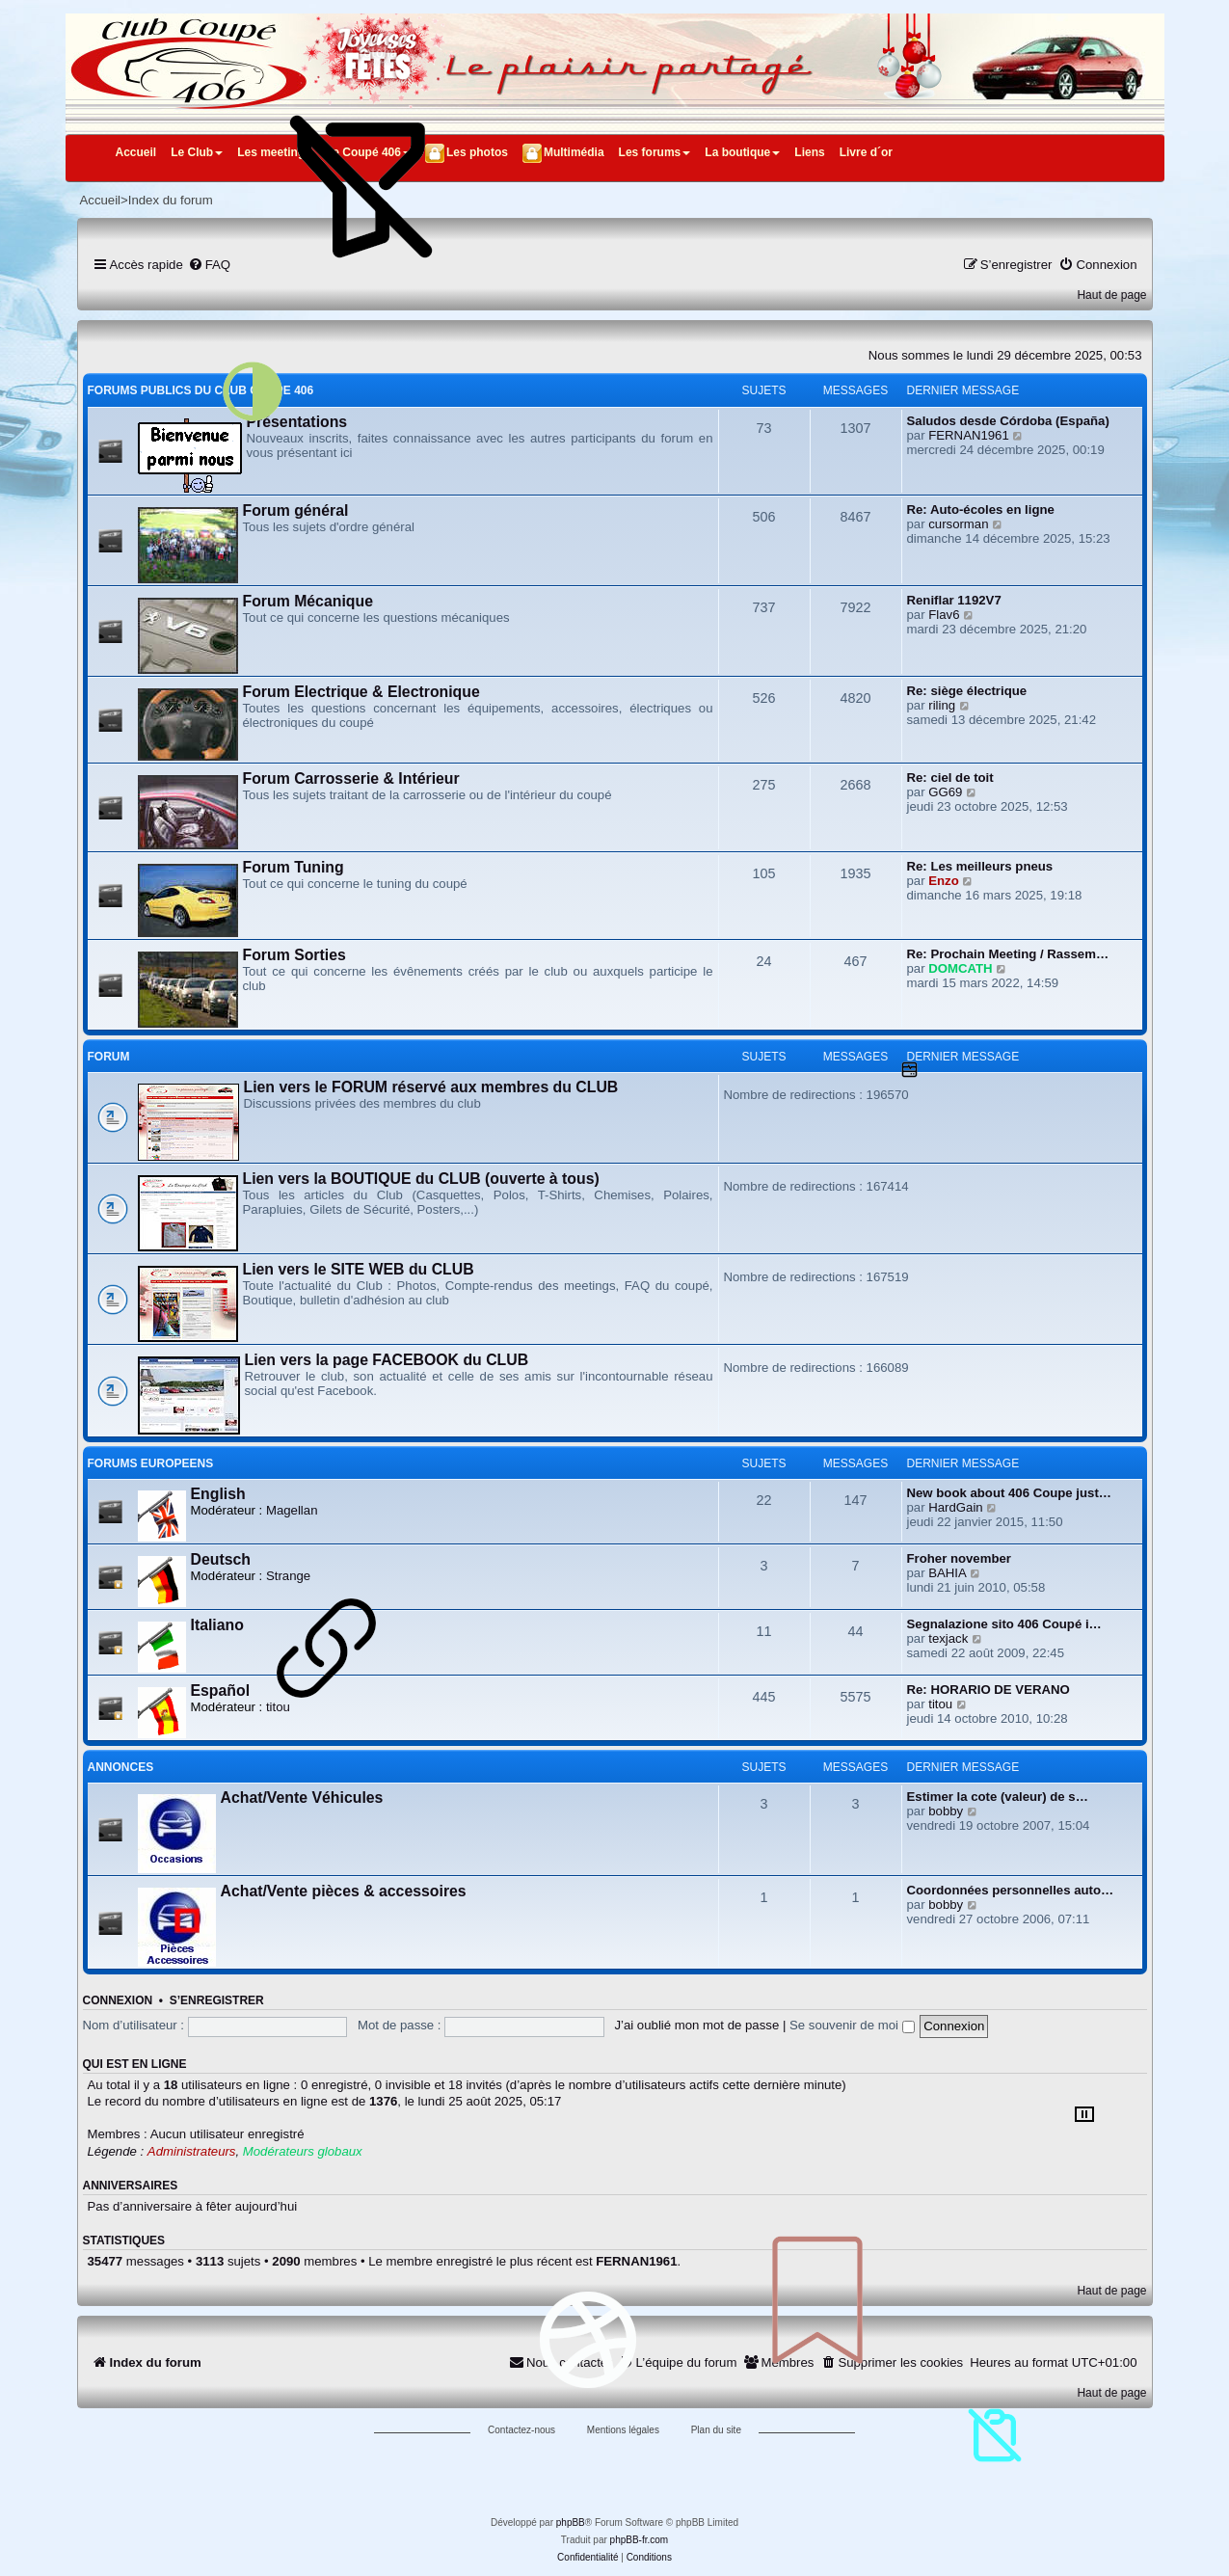  Describe the element at coordinates (253, 391) in the screenshot. I see `adjust display contrast settings` at that location.